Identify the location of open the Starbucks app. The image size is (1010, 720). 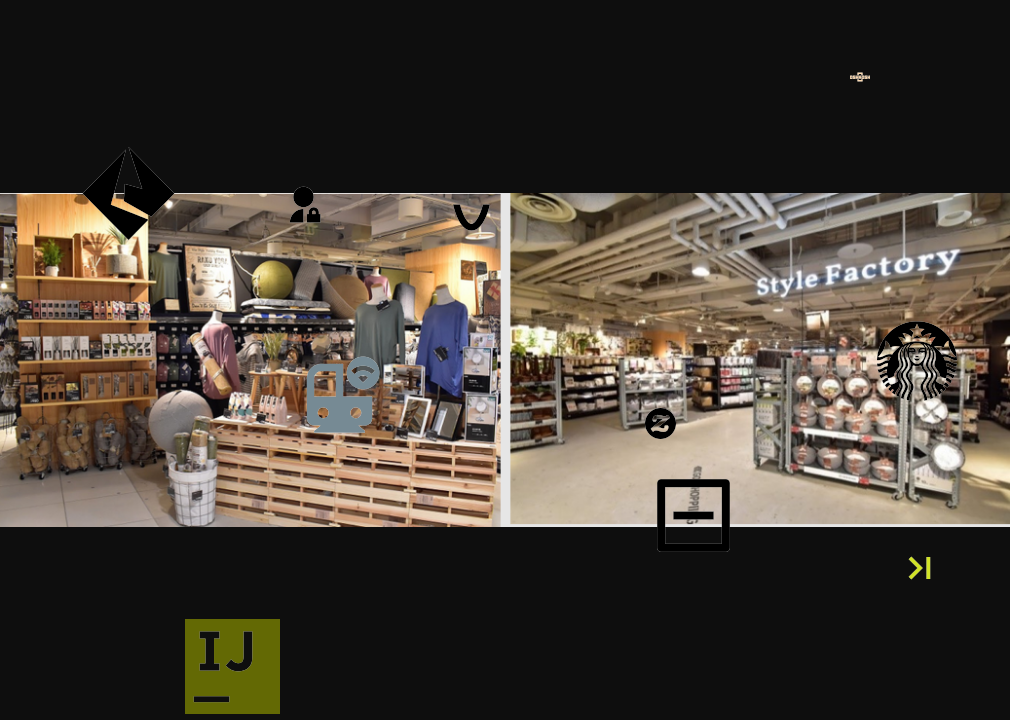
(917, 361).